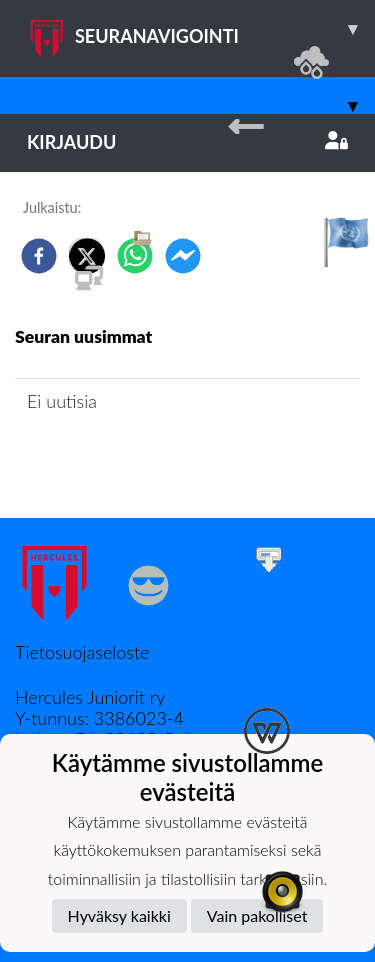  What do you see at coordinates (142, 239) in the screenshot?
I see `open an existing document or file` at bounding box center [142, 239].